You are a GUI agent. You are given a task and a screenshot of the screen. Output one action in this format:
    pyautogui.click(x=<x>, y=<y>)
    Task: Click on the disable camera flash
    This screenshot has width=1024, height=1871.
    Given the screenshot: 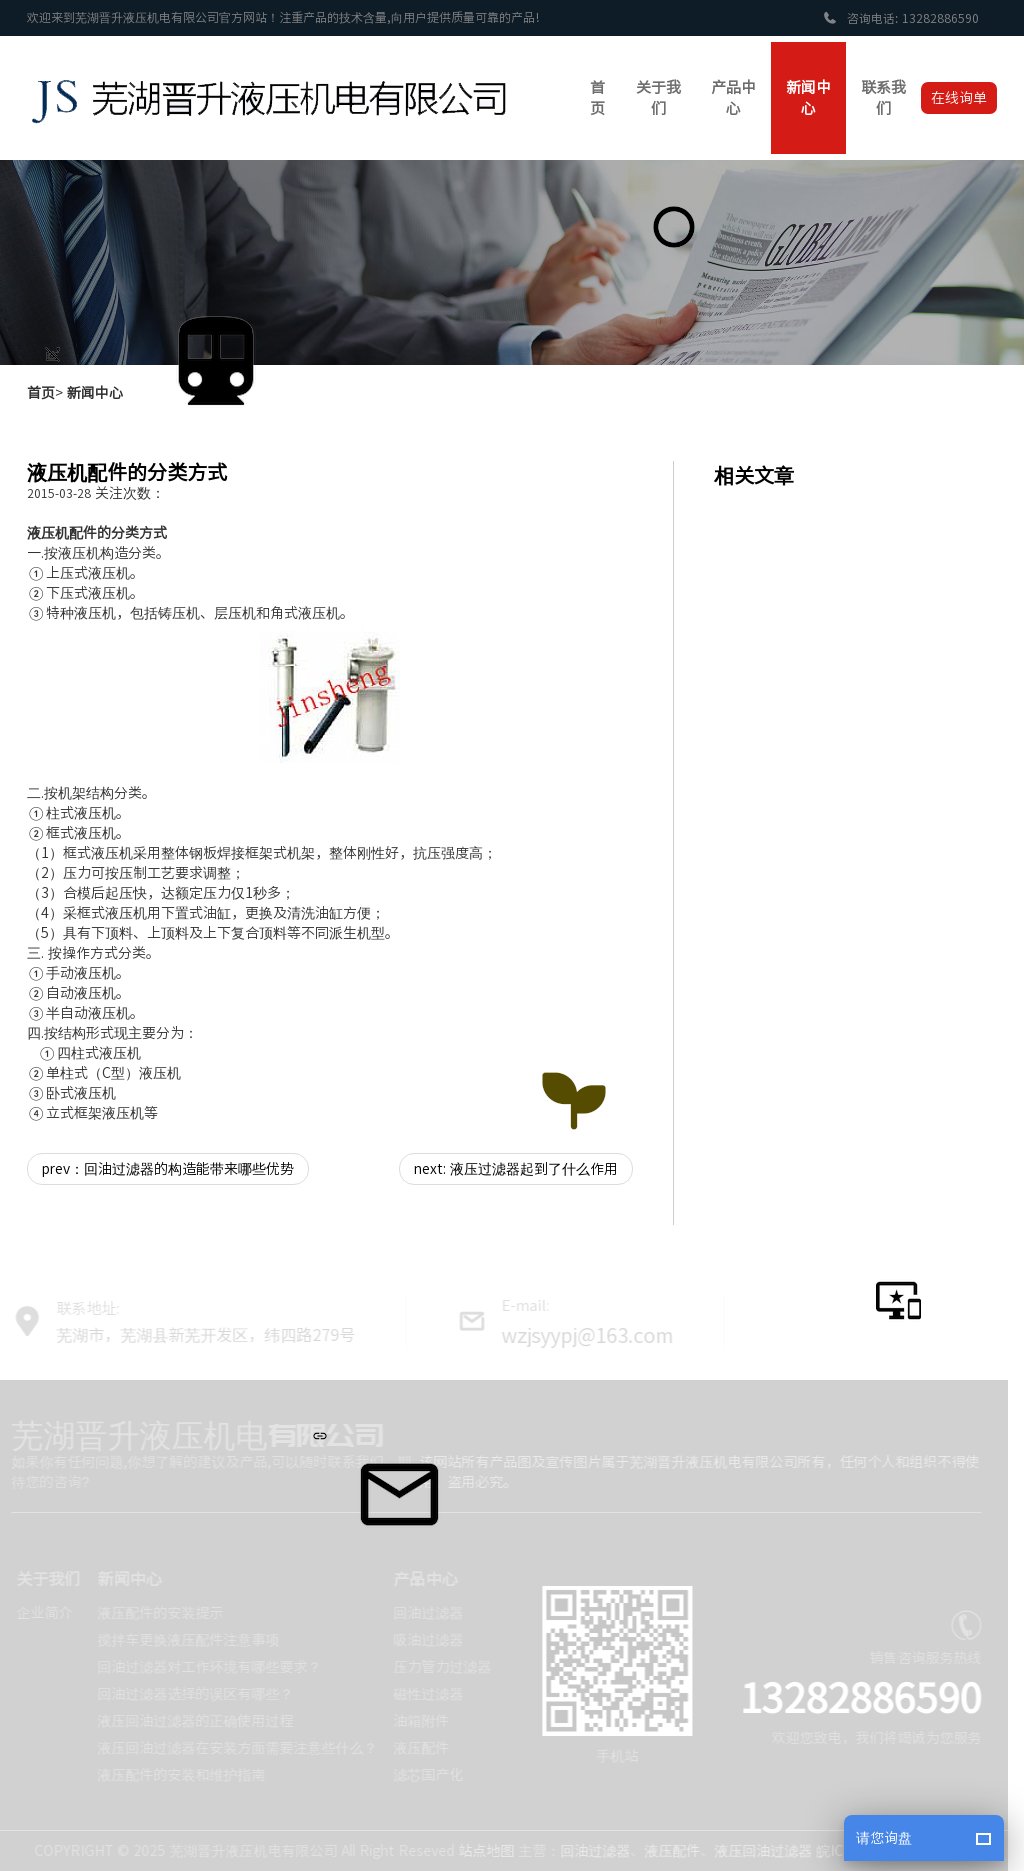 What is the action you would take?
    pyautogui.click(x=53, y=354)
    